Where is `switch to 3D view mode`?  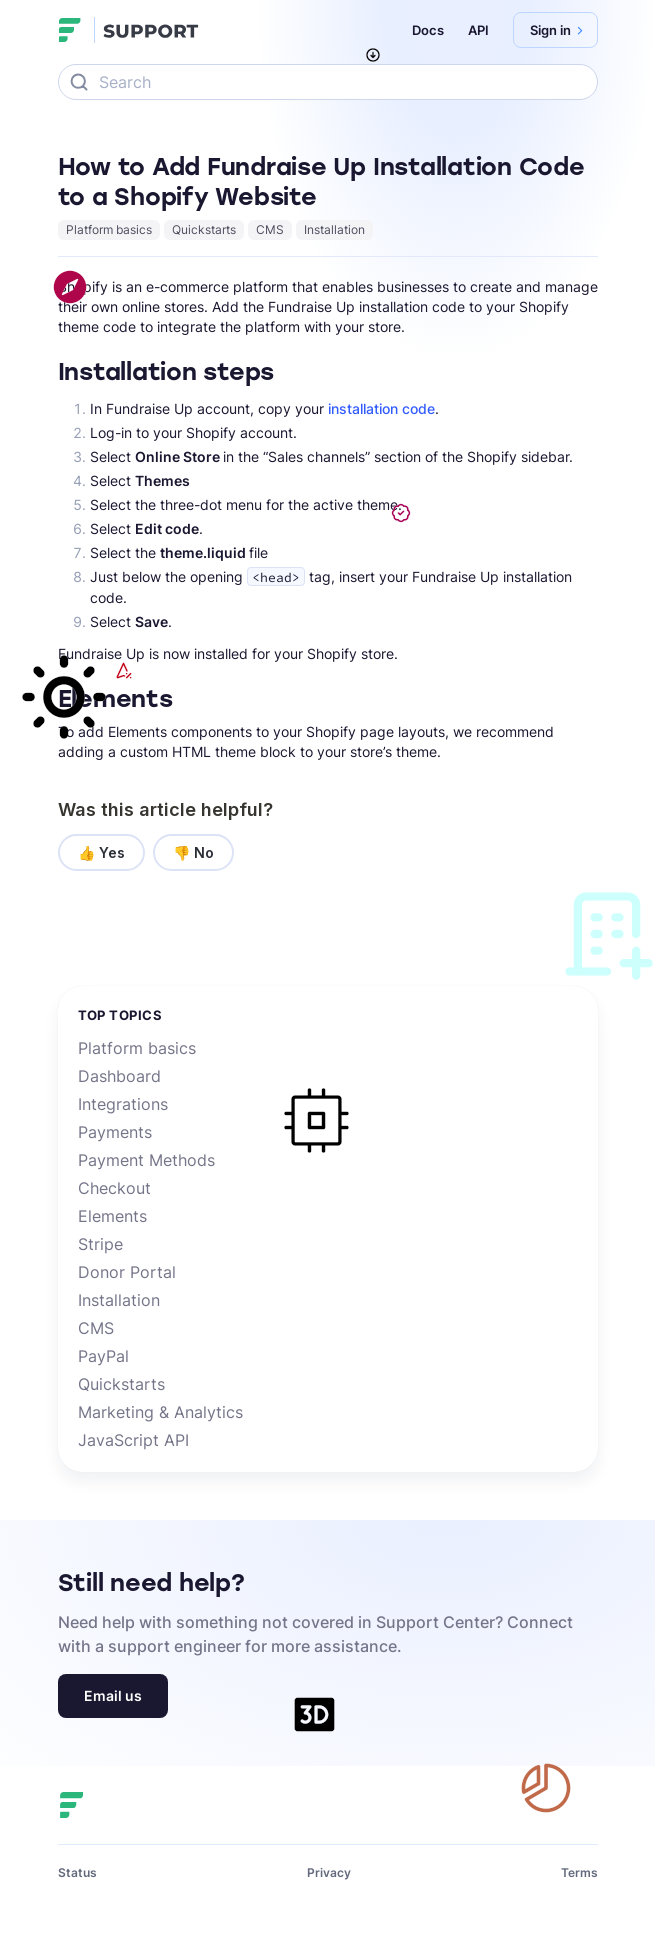
switch to 3D view mode is located at coordinates (314, 1714).